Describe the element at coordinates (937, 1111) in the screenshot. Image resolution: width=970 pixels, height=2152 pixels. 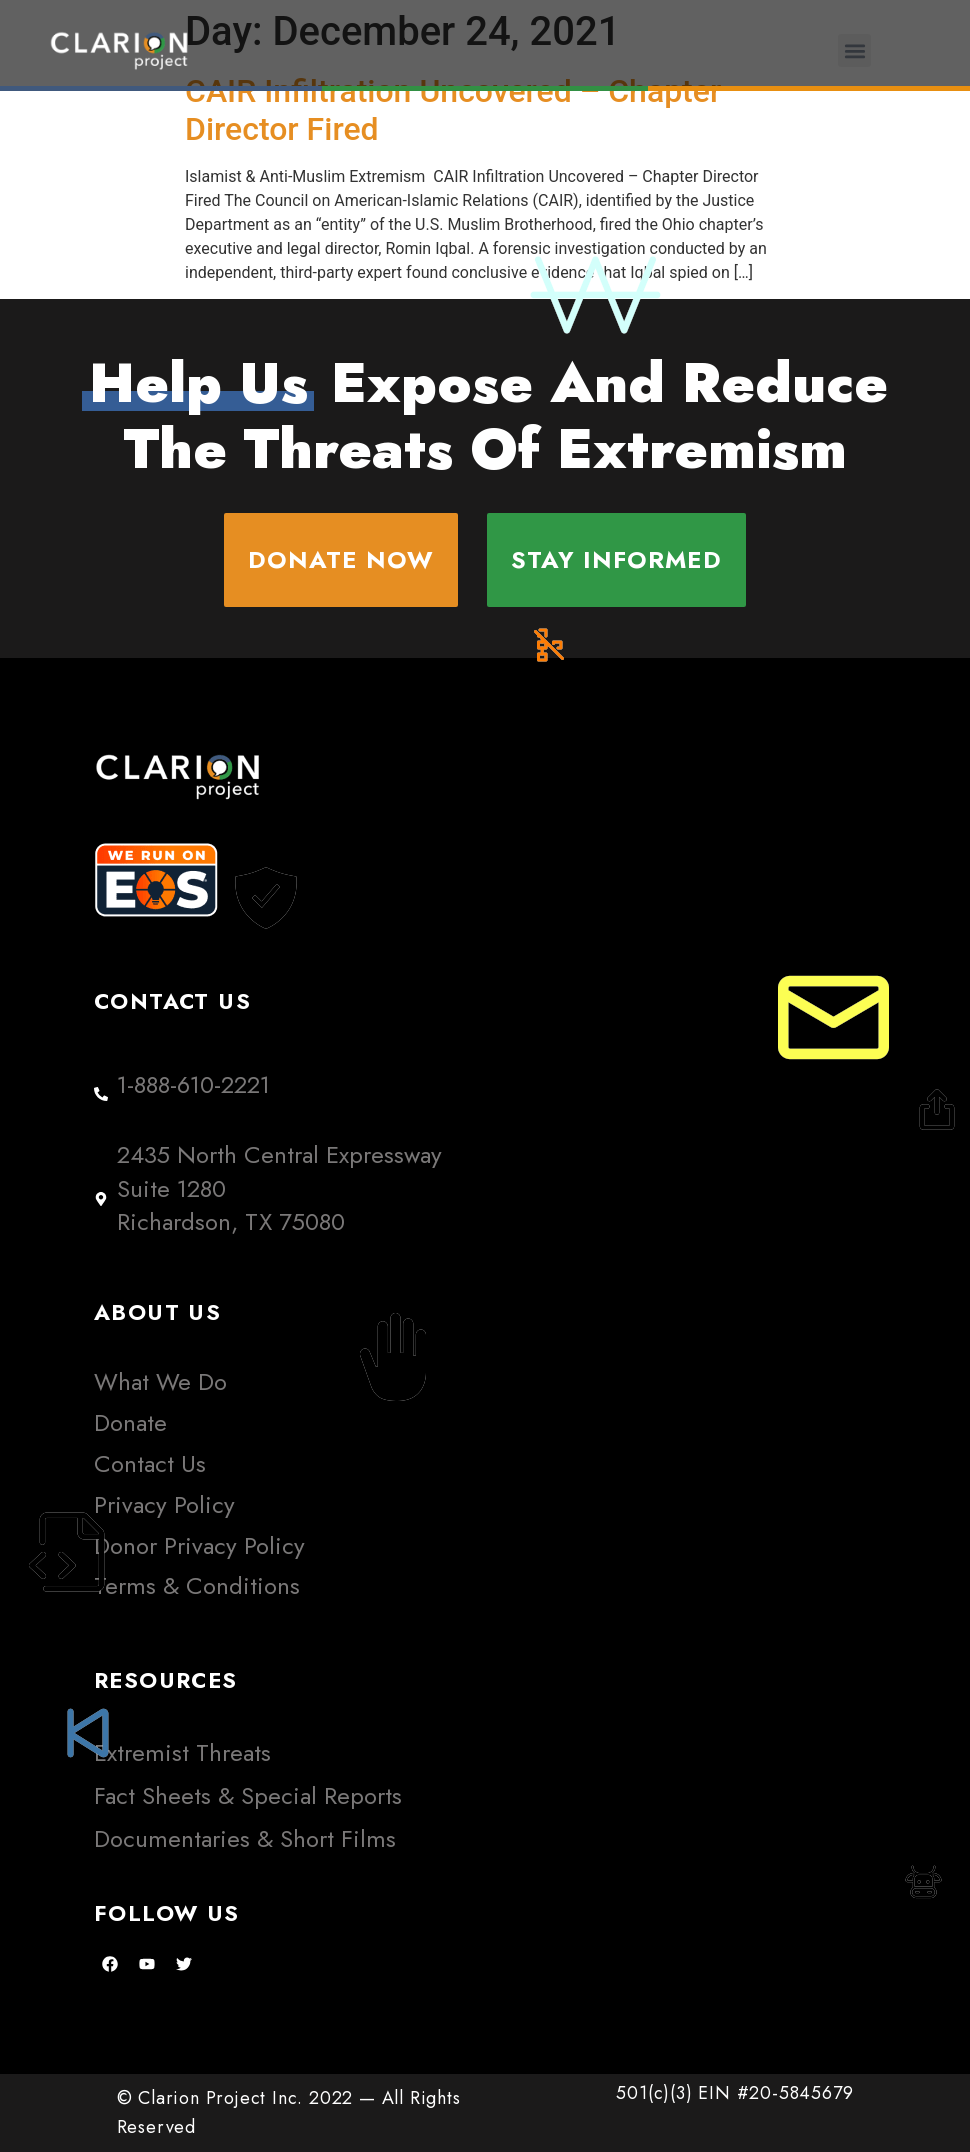
I see `export or share content to another app` at that location.